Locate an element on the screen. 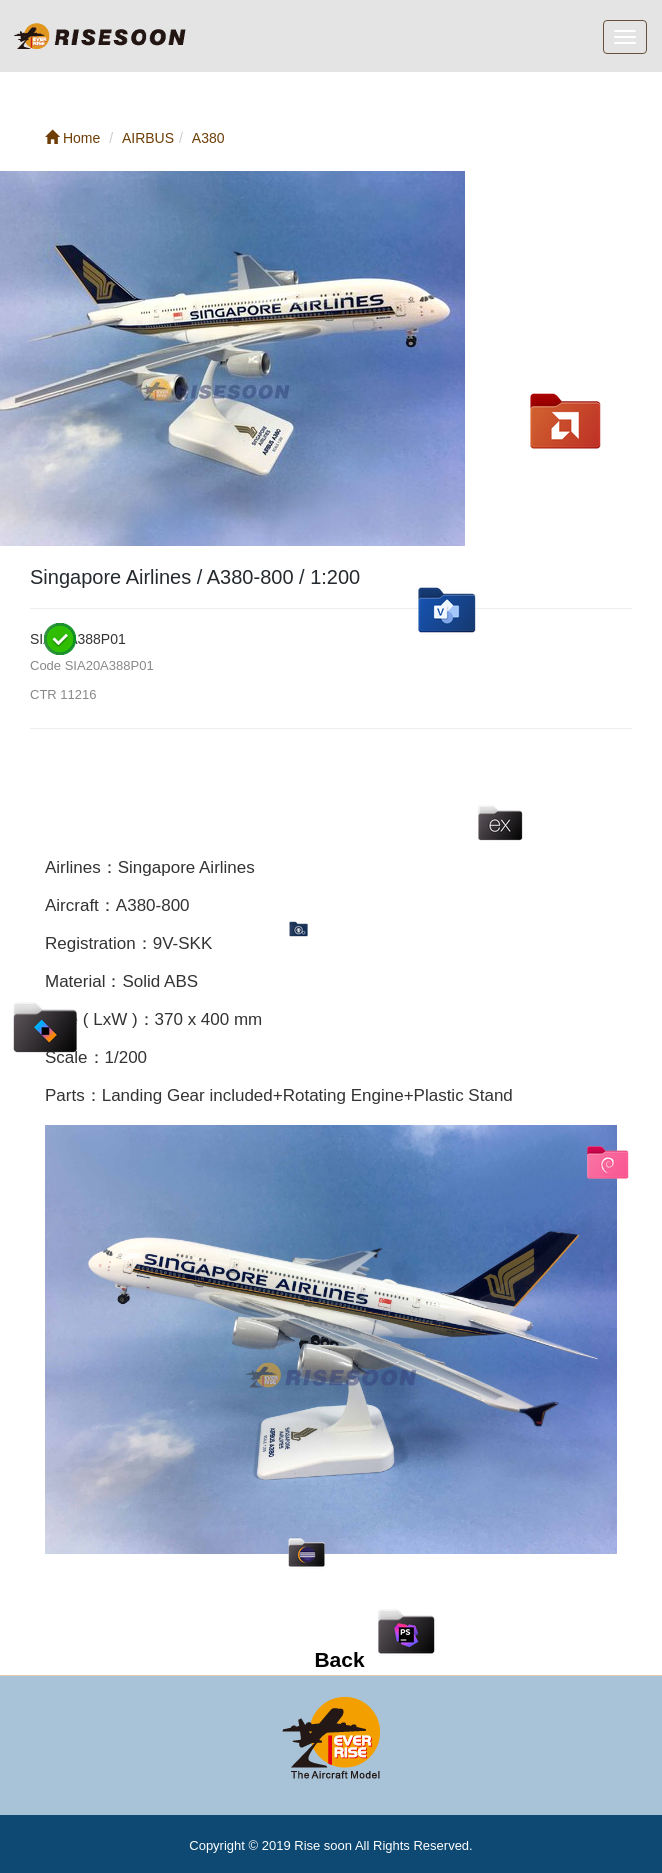 This screenshot has width=662, height=1873. folder containing JetBrains Ktor project files is located at coordinates (45, 1029).